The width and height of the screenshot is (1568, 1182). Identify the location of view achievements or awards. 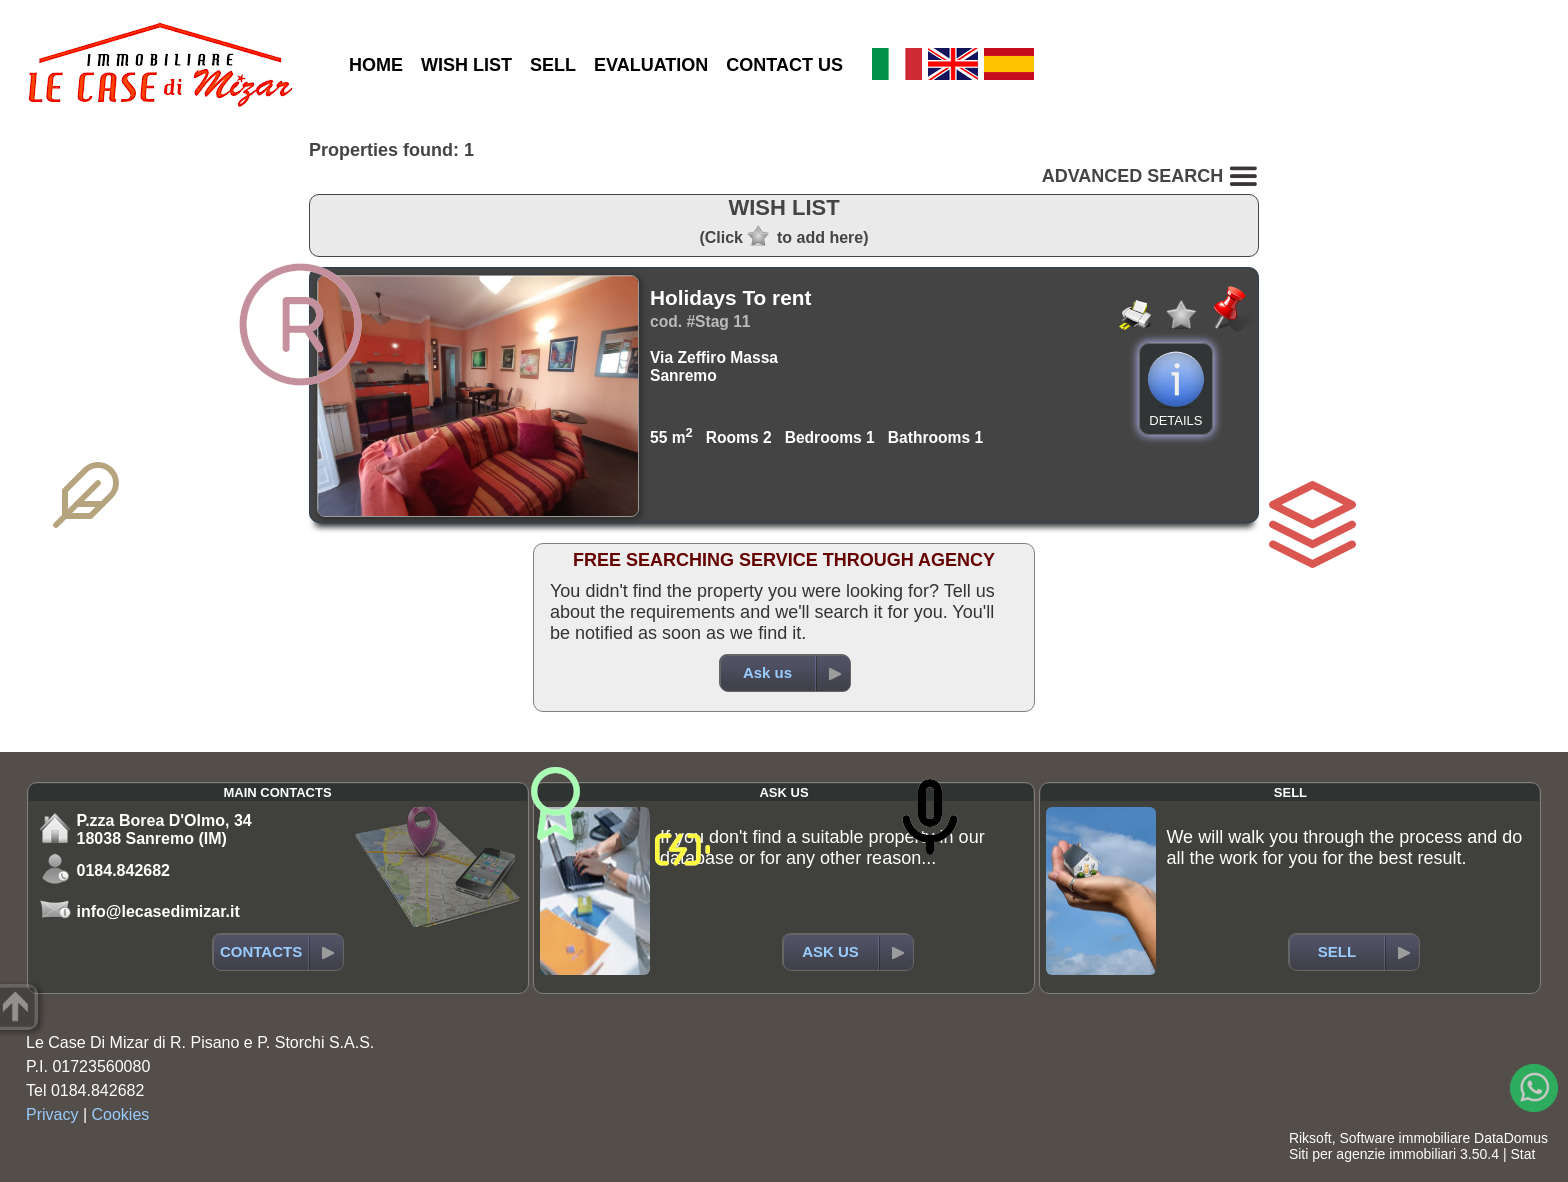
(555, 803).